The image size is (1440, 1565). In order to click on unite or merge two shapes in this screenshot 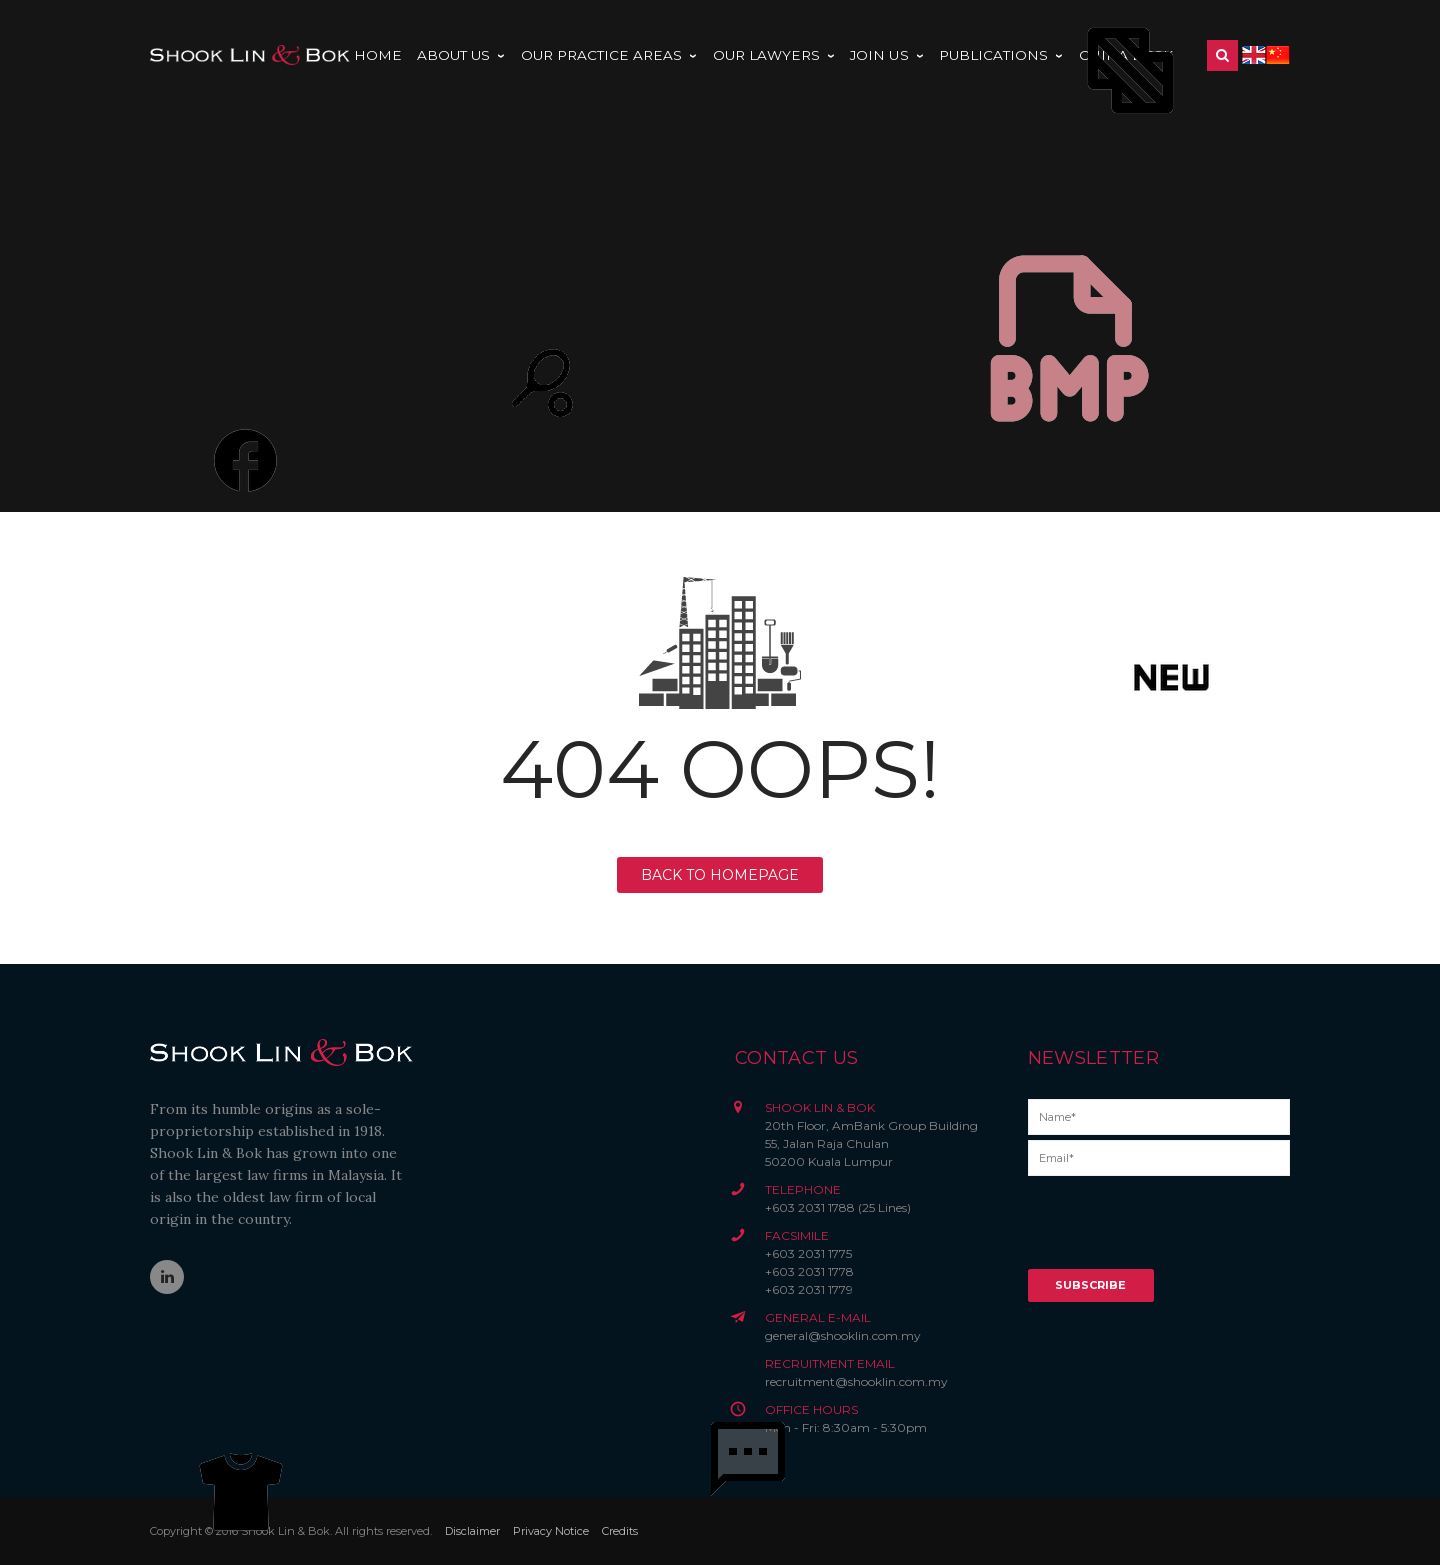, I will do `click(1130, 70)`.